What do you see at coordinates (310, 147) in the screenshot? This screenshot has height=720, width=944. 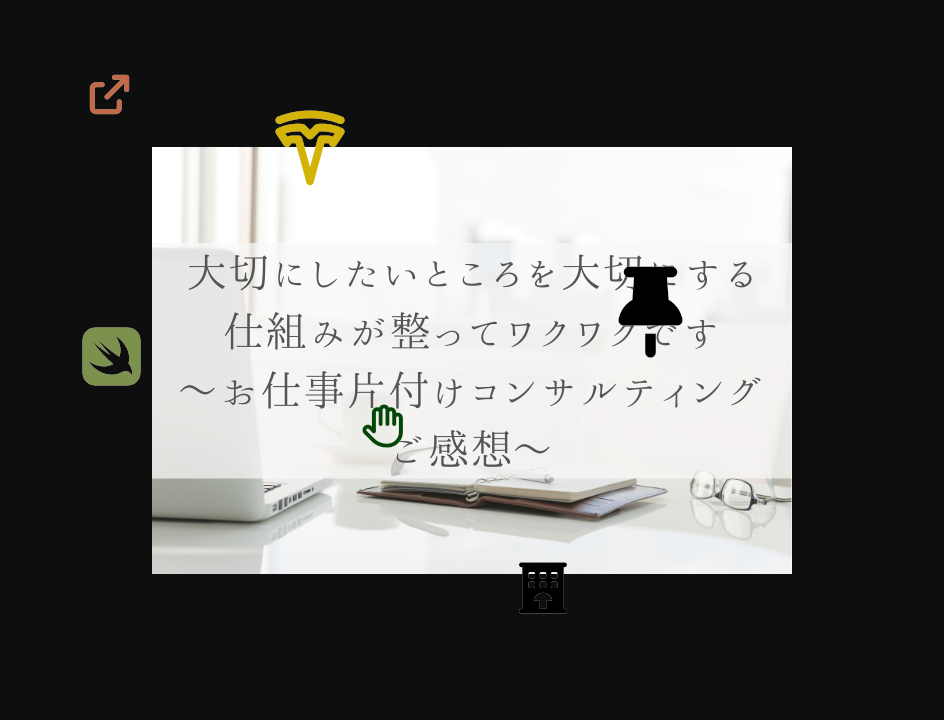 I see `Tesla brand logo` at bounding box center [310, 147].